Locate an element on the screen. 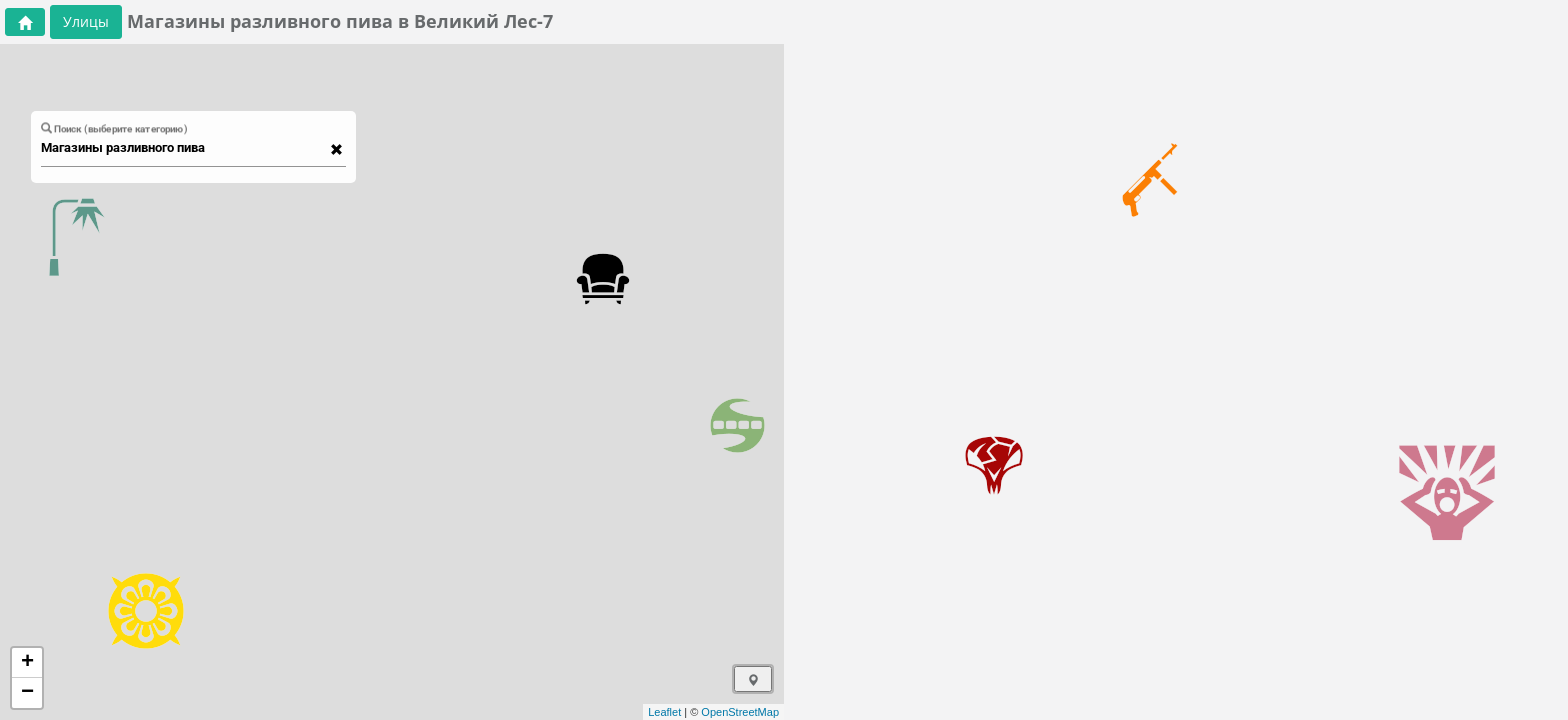 Image resolution: width=1568 pixels, height=720 pixels. enemy defeated or kill count indicator is located at coordinates (994, 465).